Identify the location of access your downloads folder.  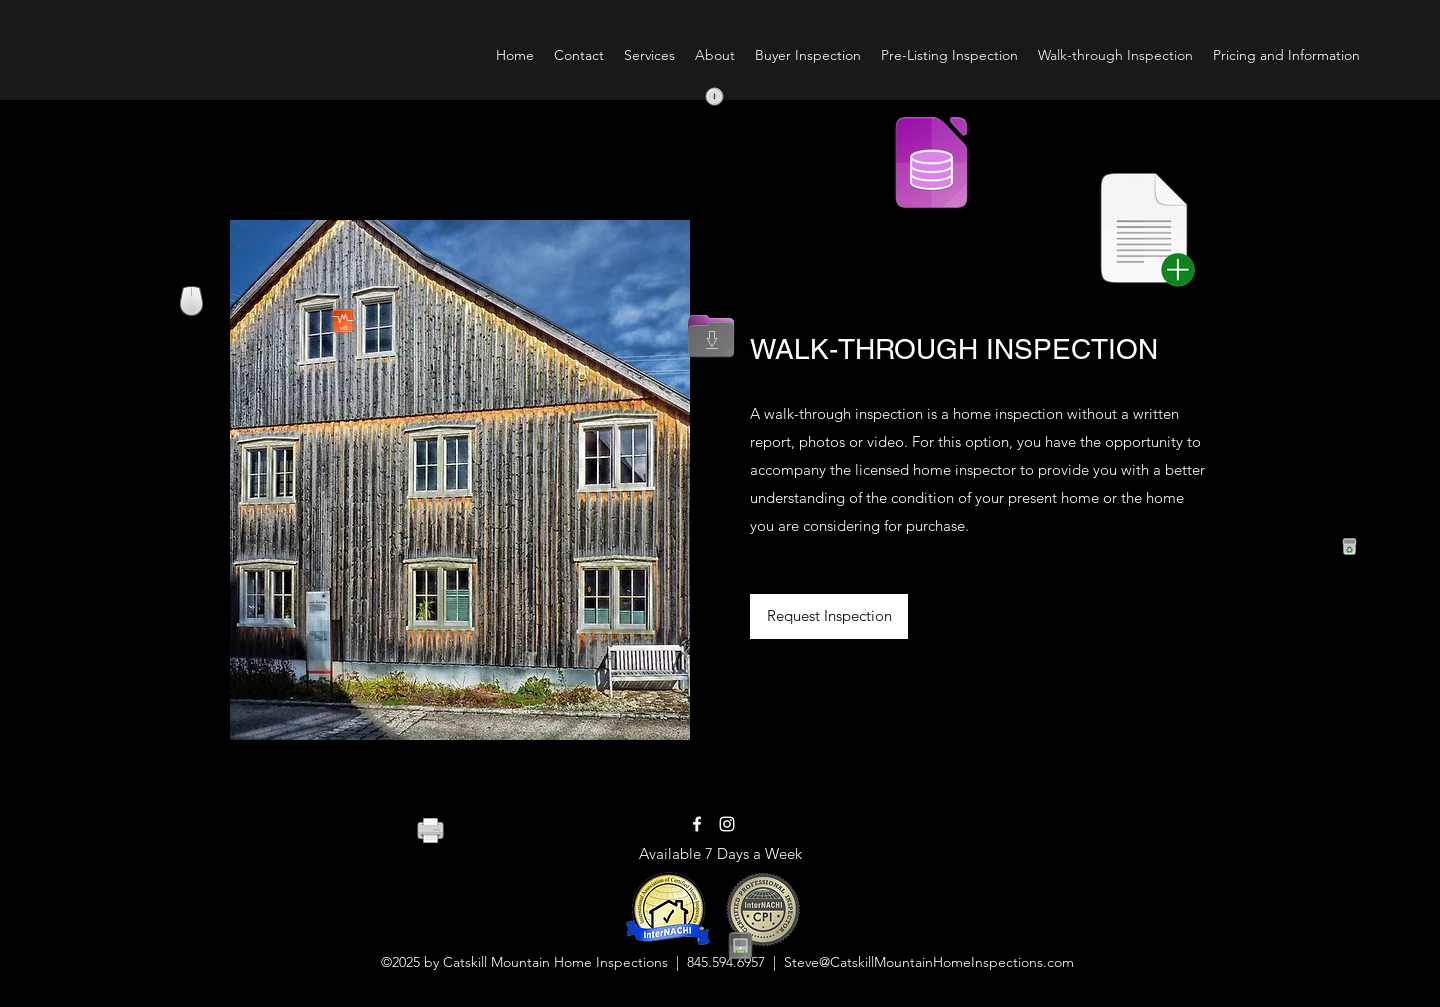
(711, 336).